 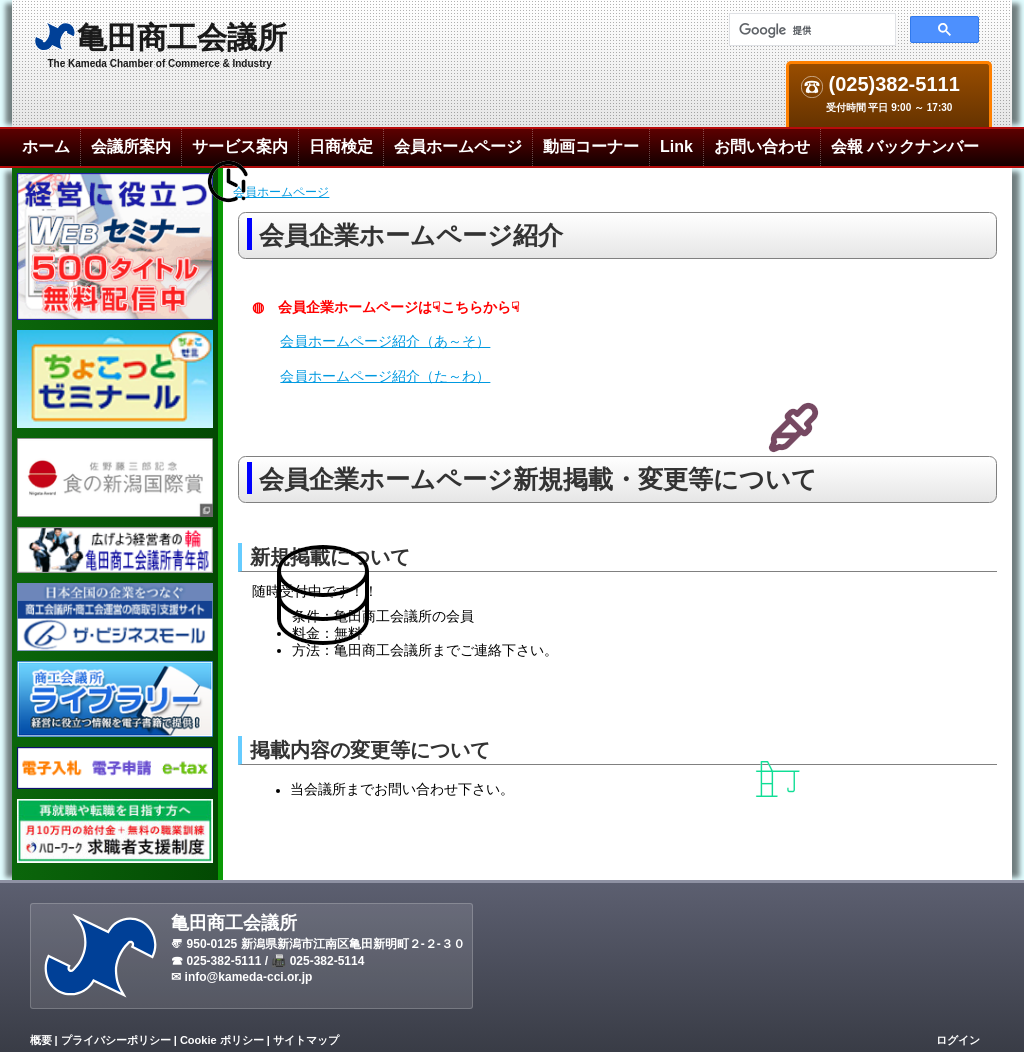 I want to click on access database or data storage, so click(x=323, y=595).